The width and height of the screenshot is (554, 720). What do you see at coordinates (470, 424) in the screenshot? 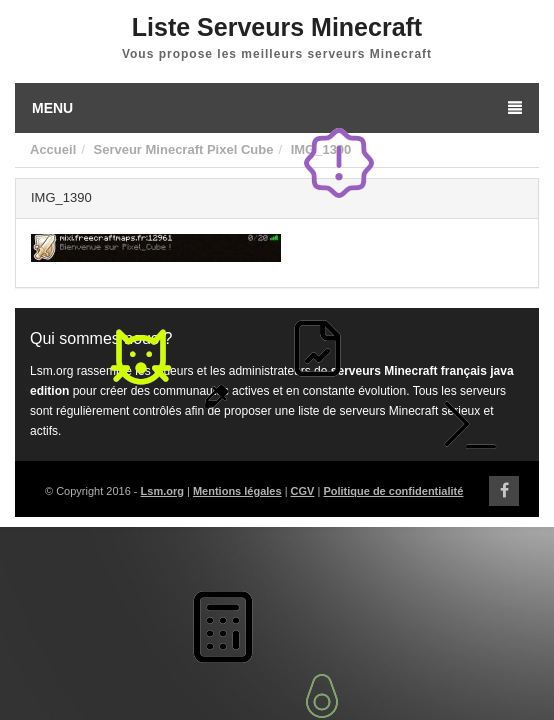
I see `open the command palette` at bounding box center [470, 424].